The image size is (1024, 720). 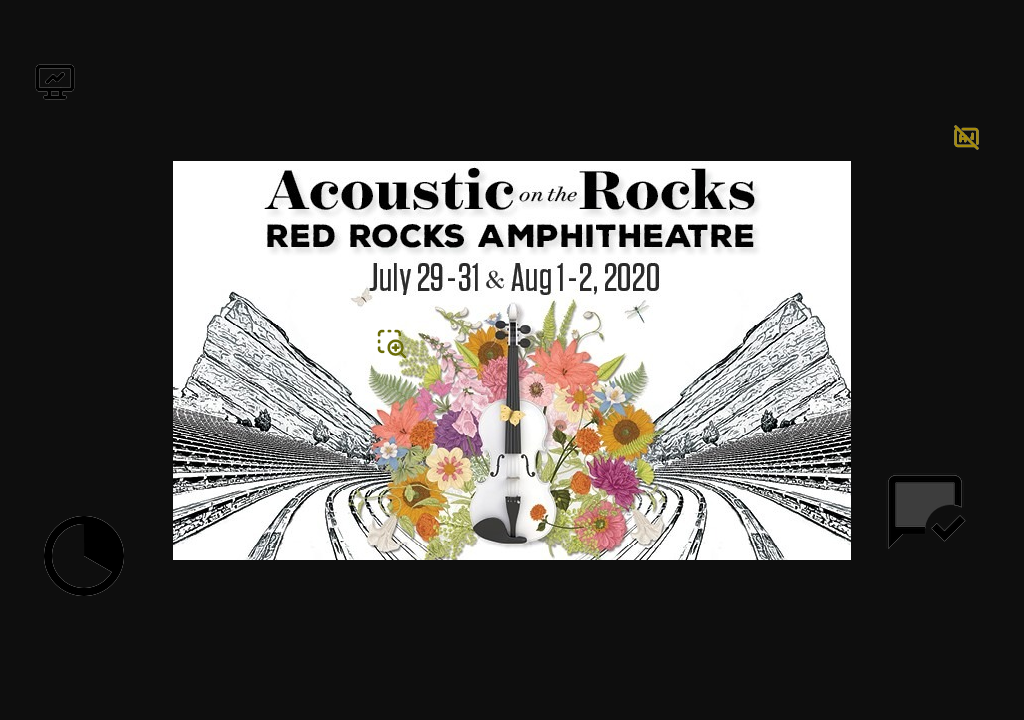 I want to click on mark a conversation as read, so click(x=925, y=512).